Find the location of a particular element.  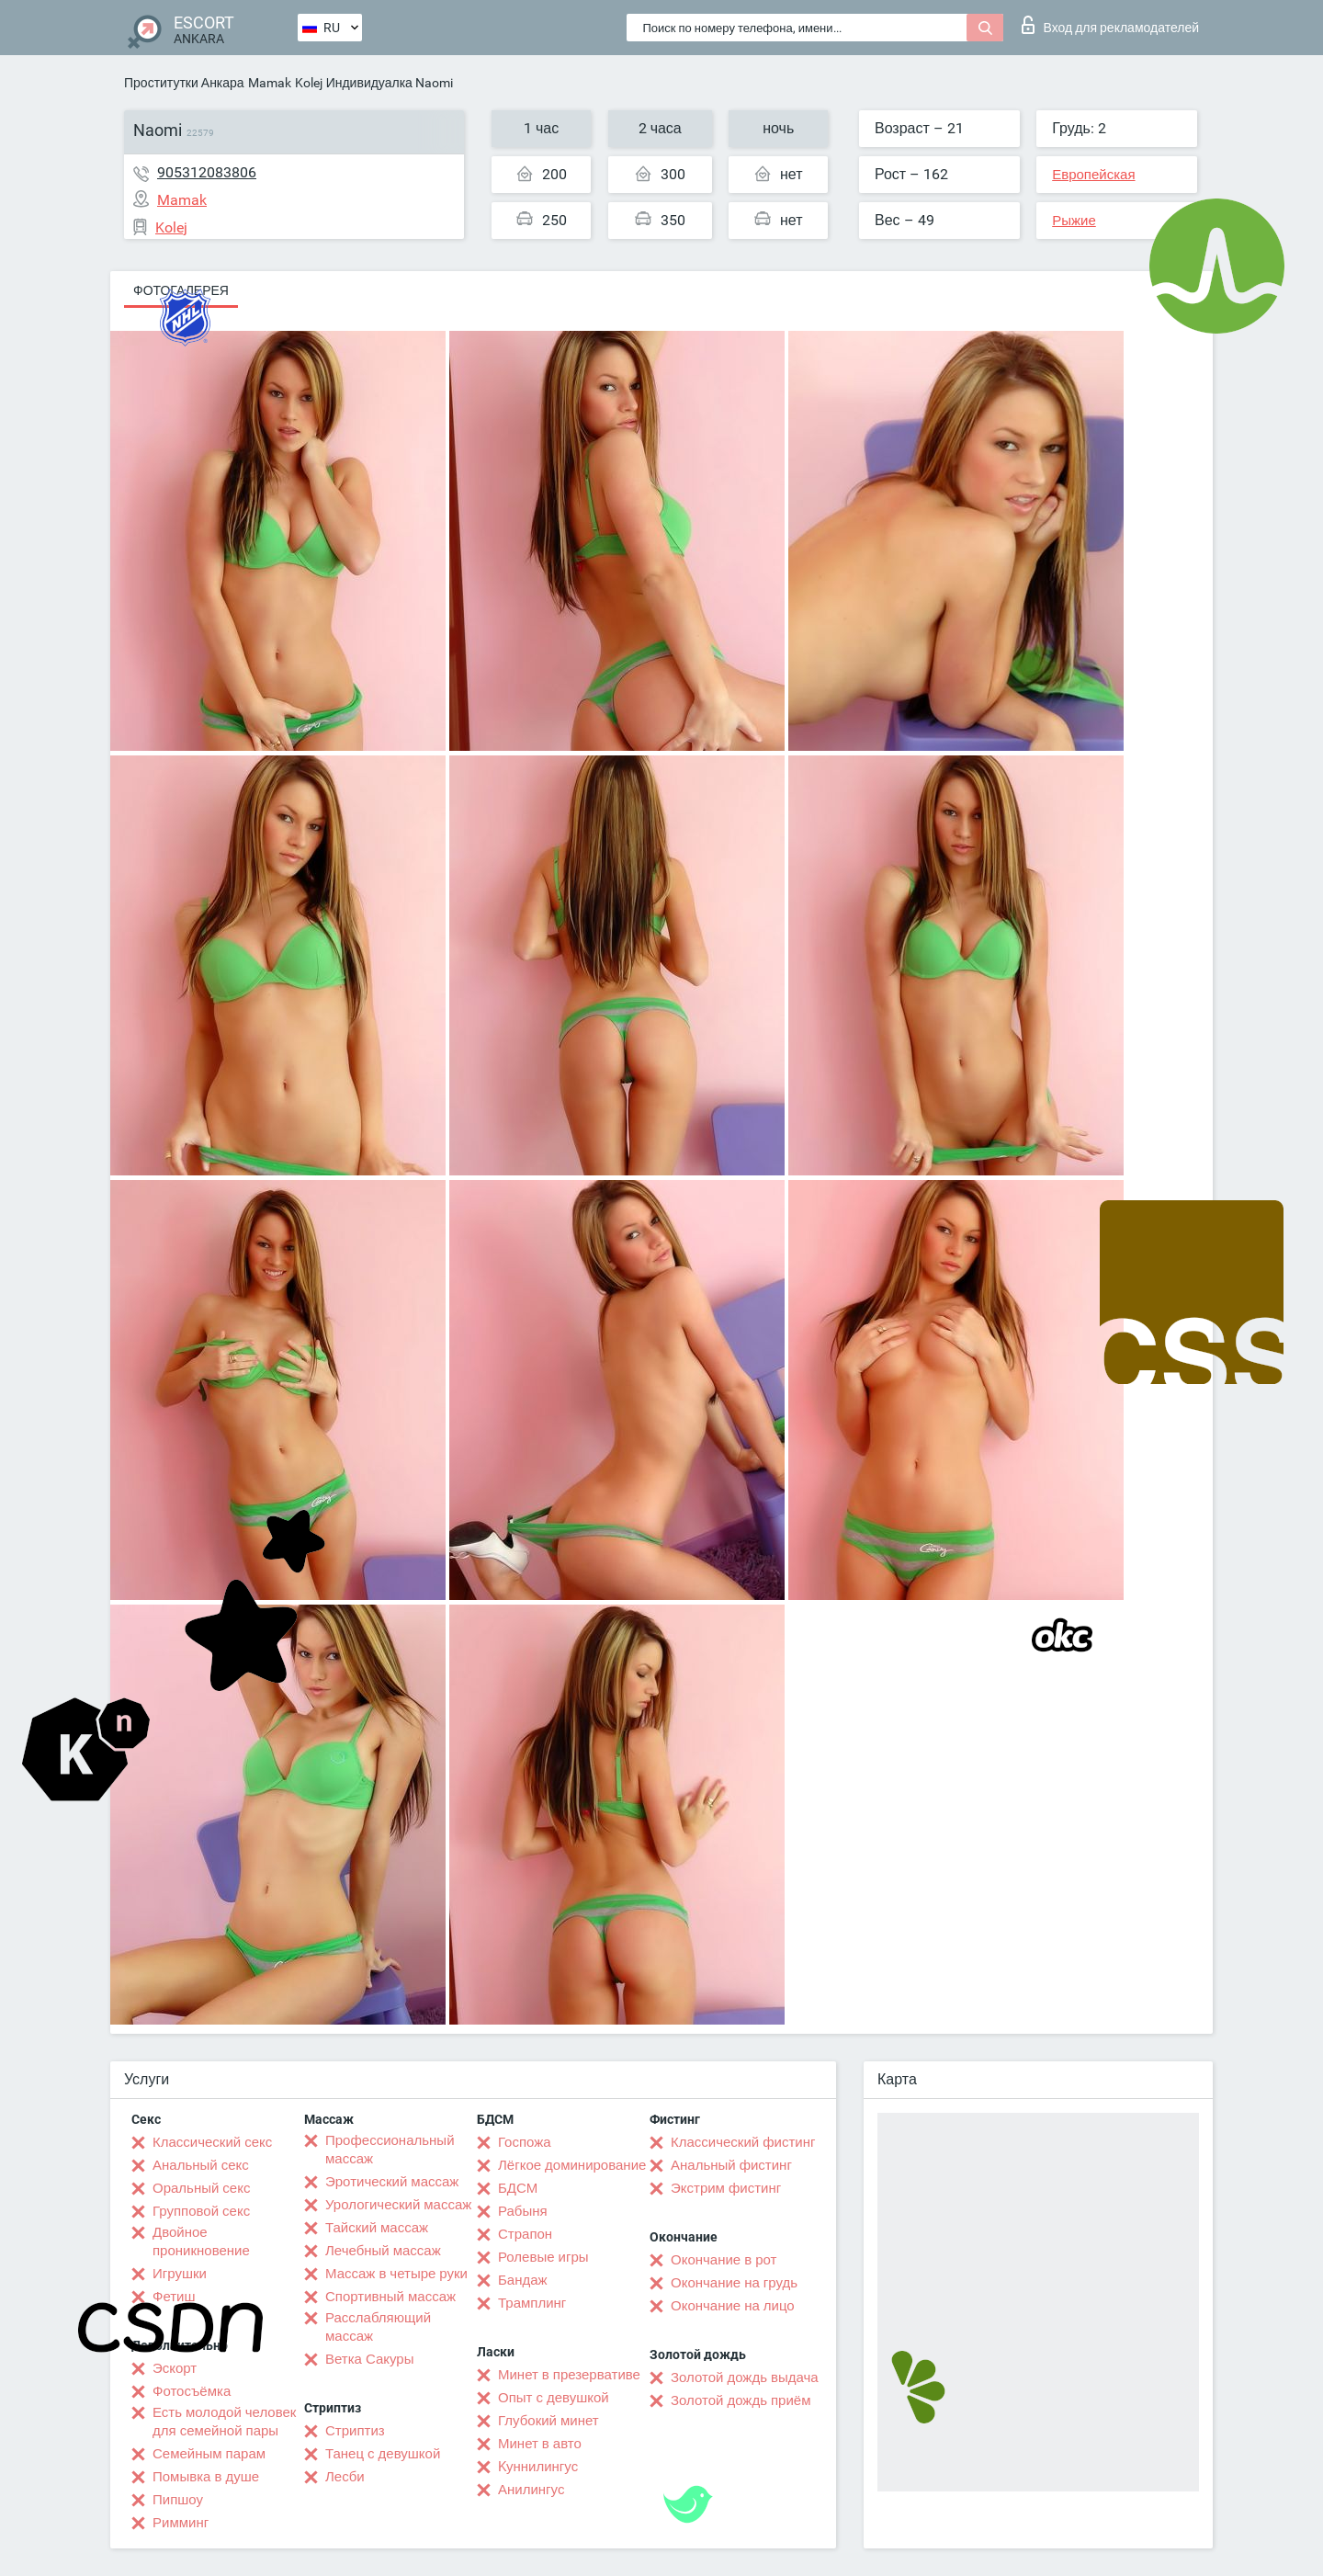

link to Lemon Squeezy payment platform is located at coordinates (918, 2387).